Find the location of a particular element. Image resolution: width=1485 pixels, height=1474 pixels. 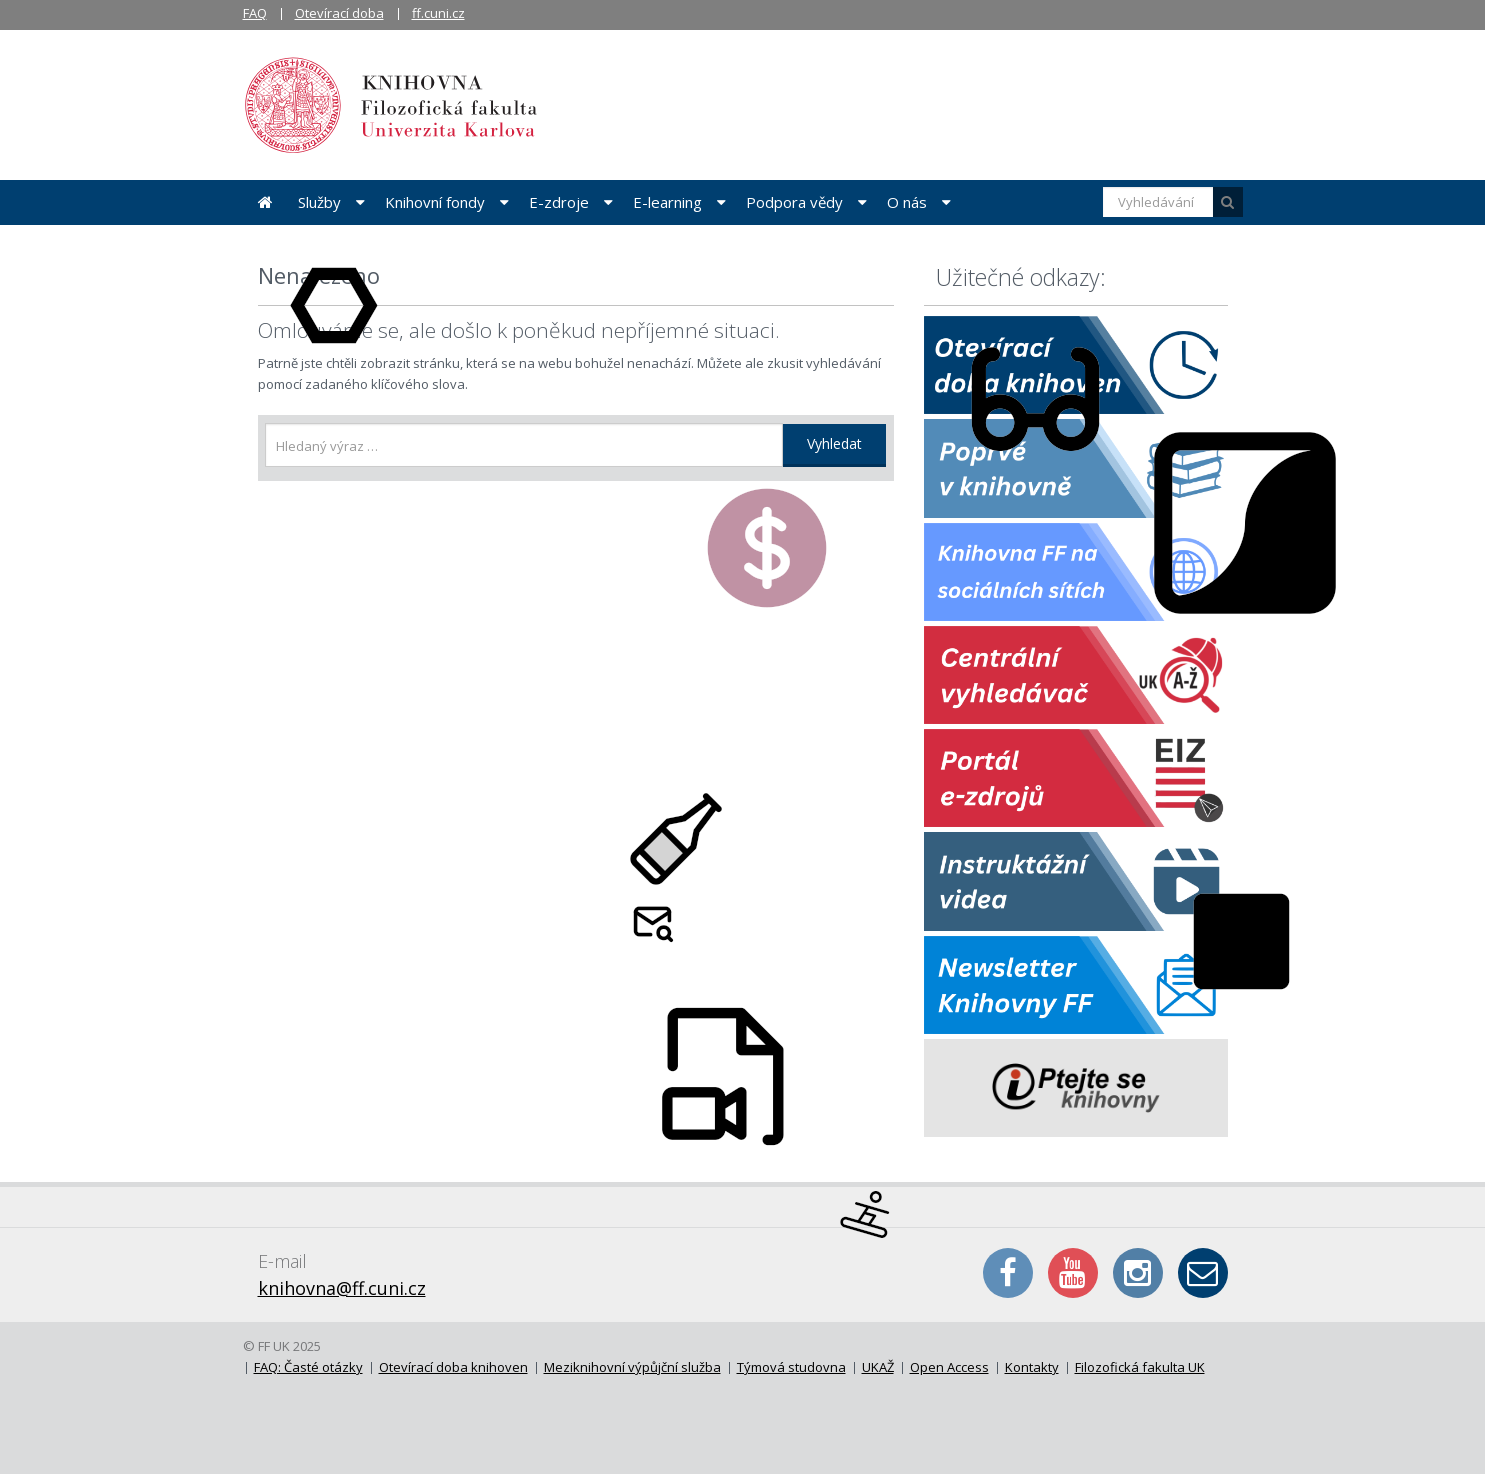

enable reading mode or accessibility features is located at coordinates (1035, 401).